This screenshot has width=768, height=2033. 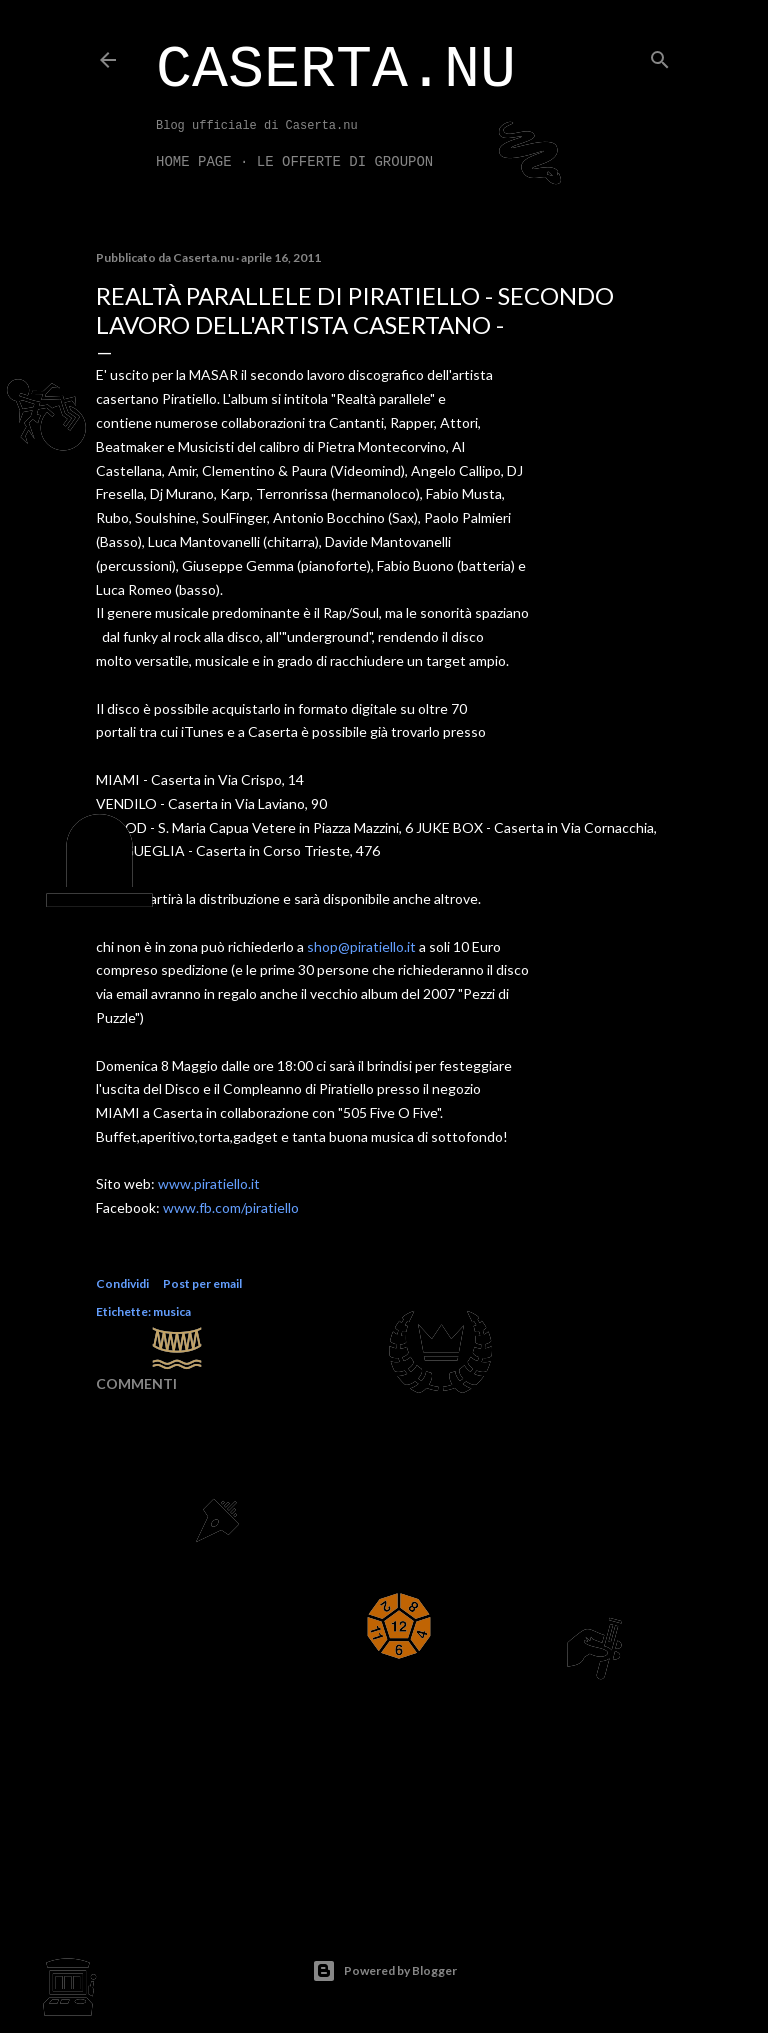 I want to click on roll a 12-sided die, so click(x=399, y=1626).